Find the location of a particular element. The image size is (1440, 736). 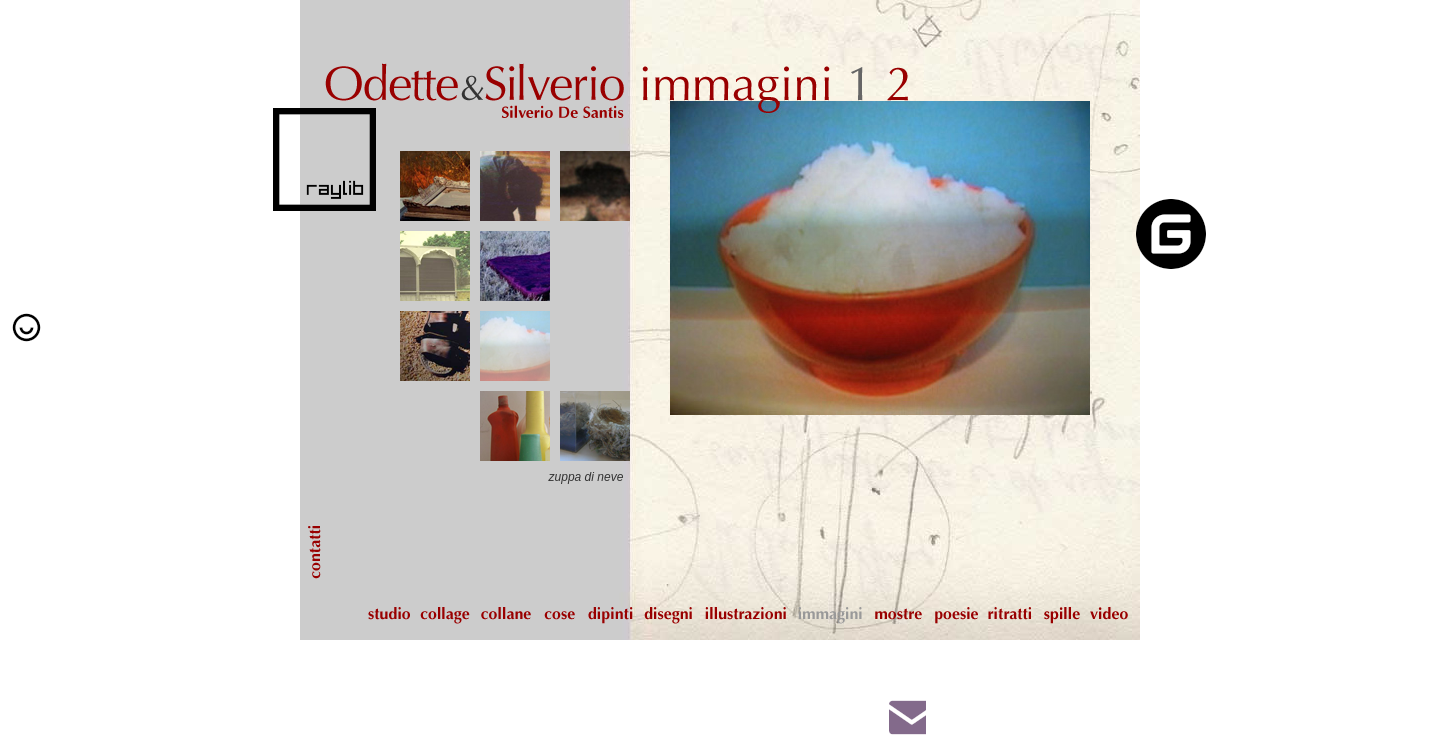

raylib game development library logo is located at coordinates (324, 159).